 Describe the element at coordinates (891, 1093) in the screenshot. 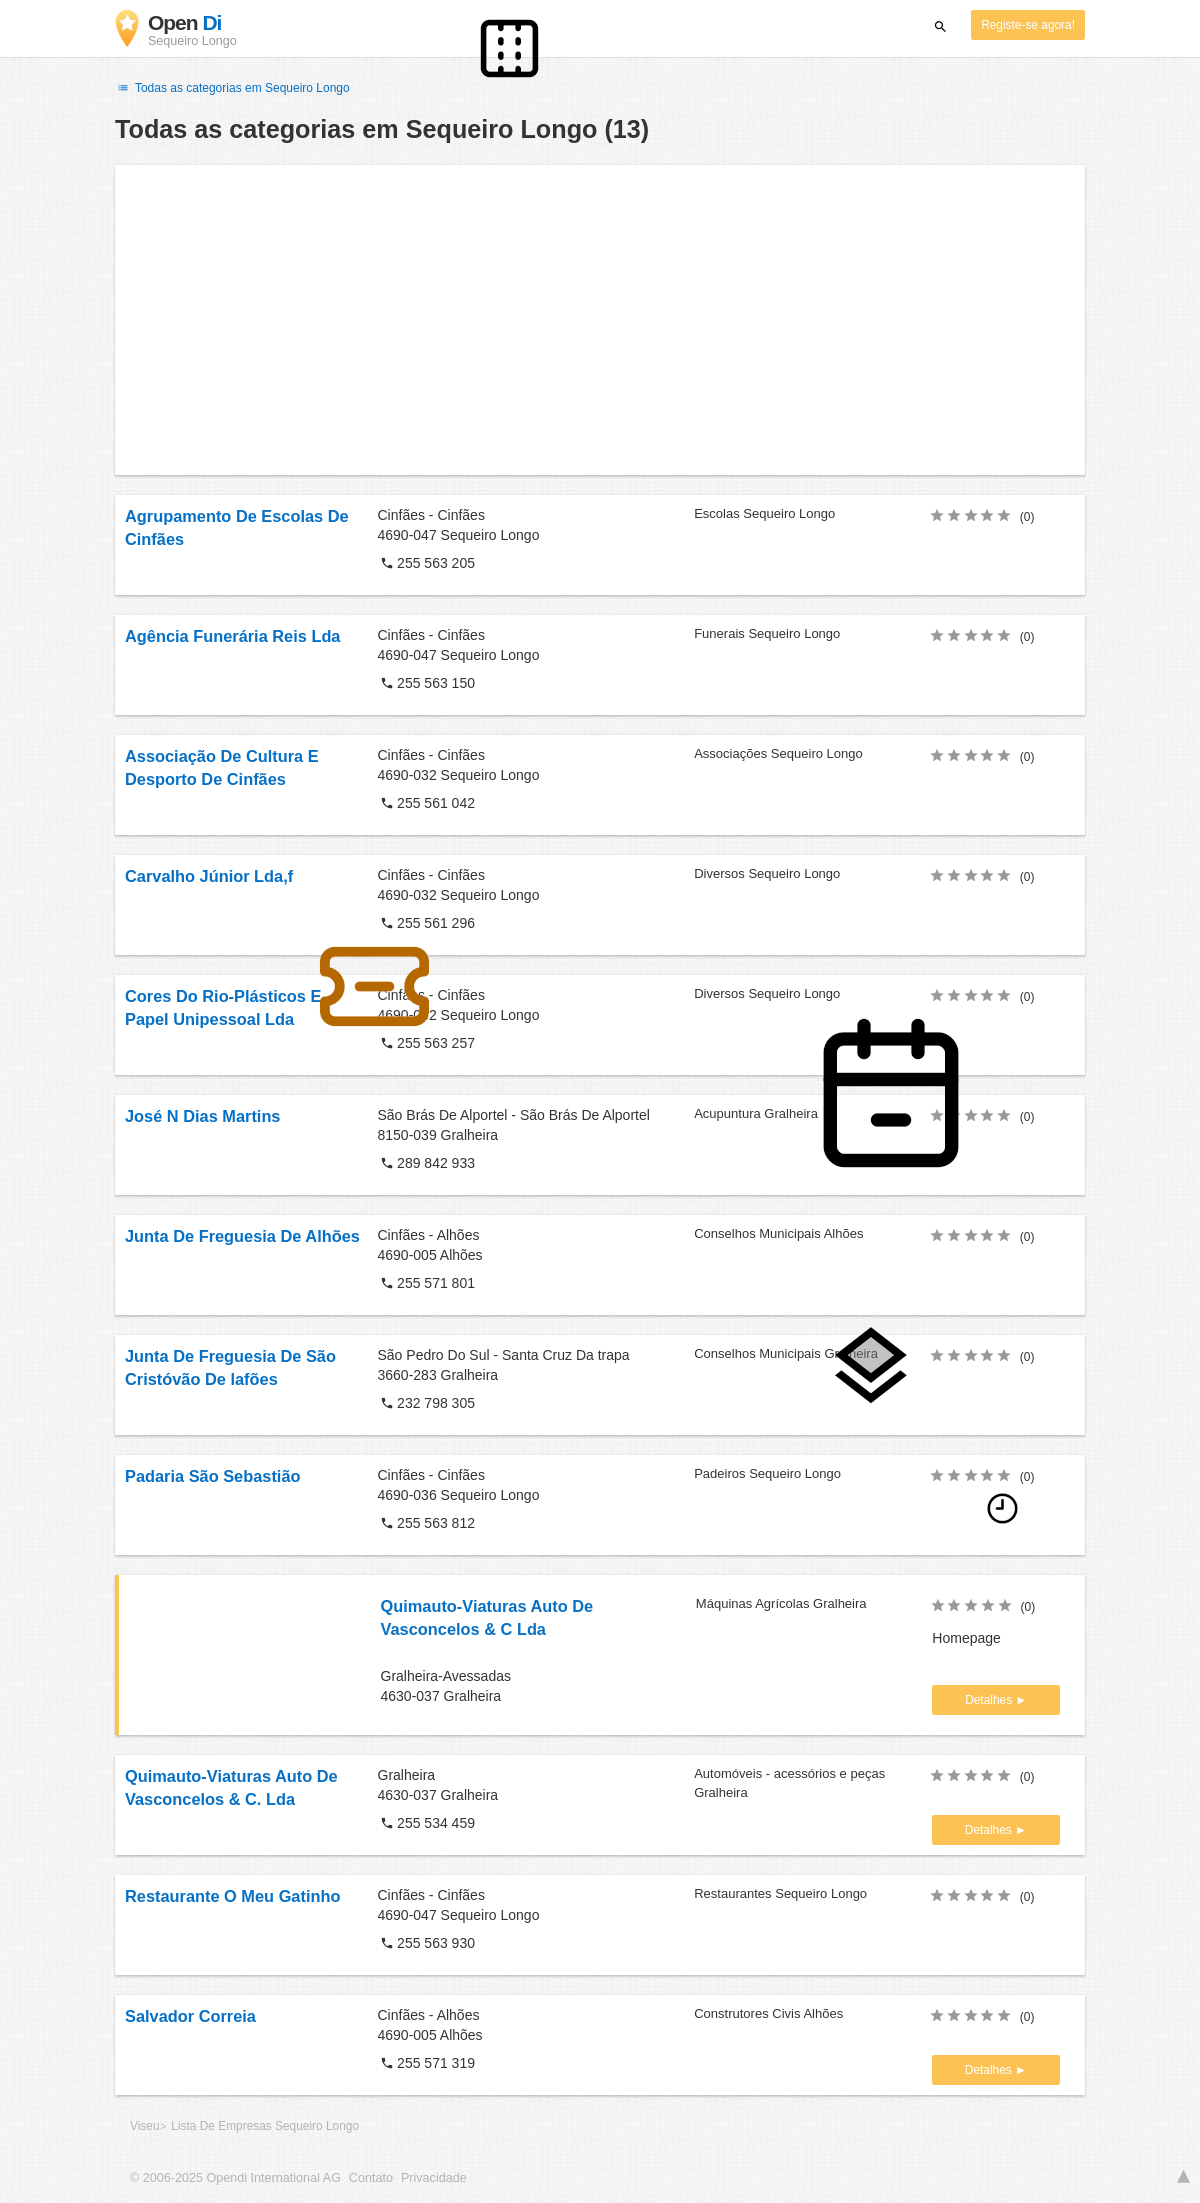

I see `remove an event from your calendar` at that location.